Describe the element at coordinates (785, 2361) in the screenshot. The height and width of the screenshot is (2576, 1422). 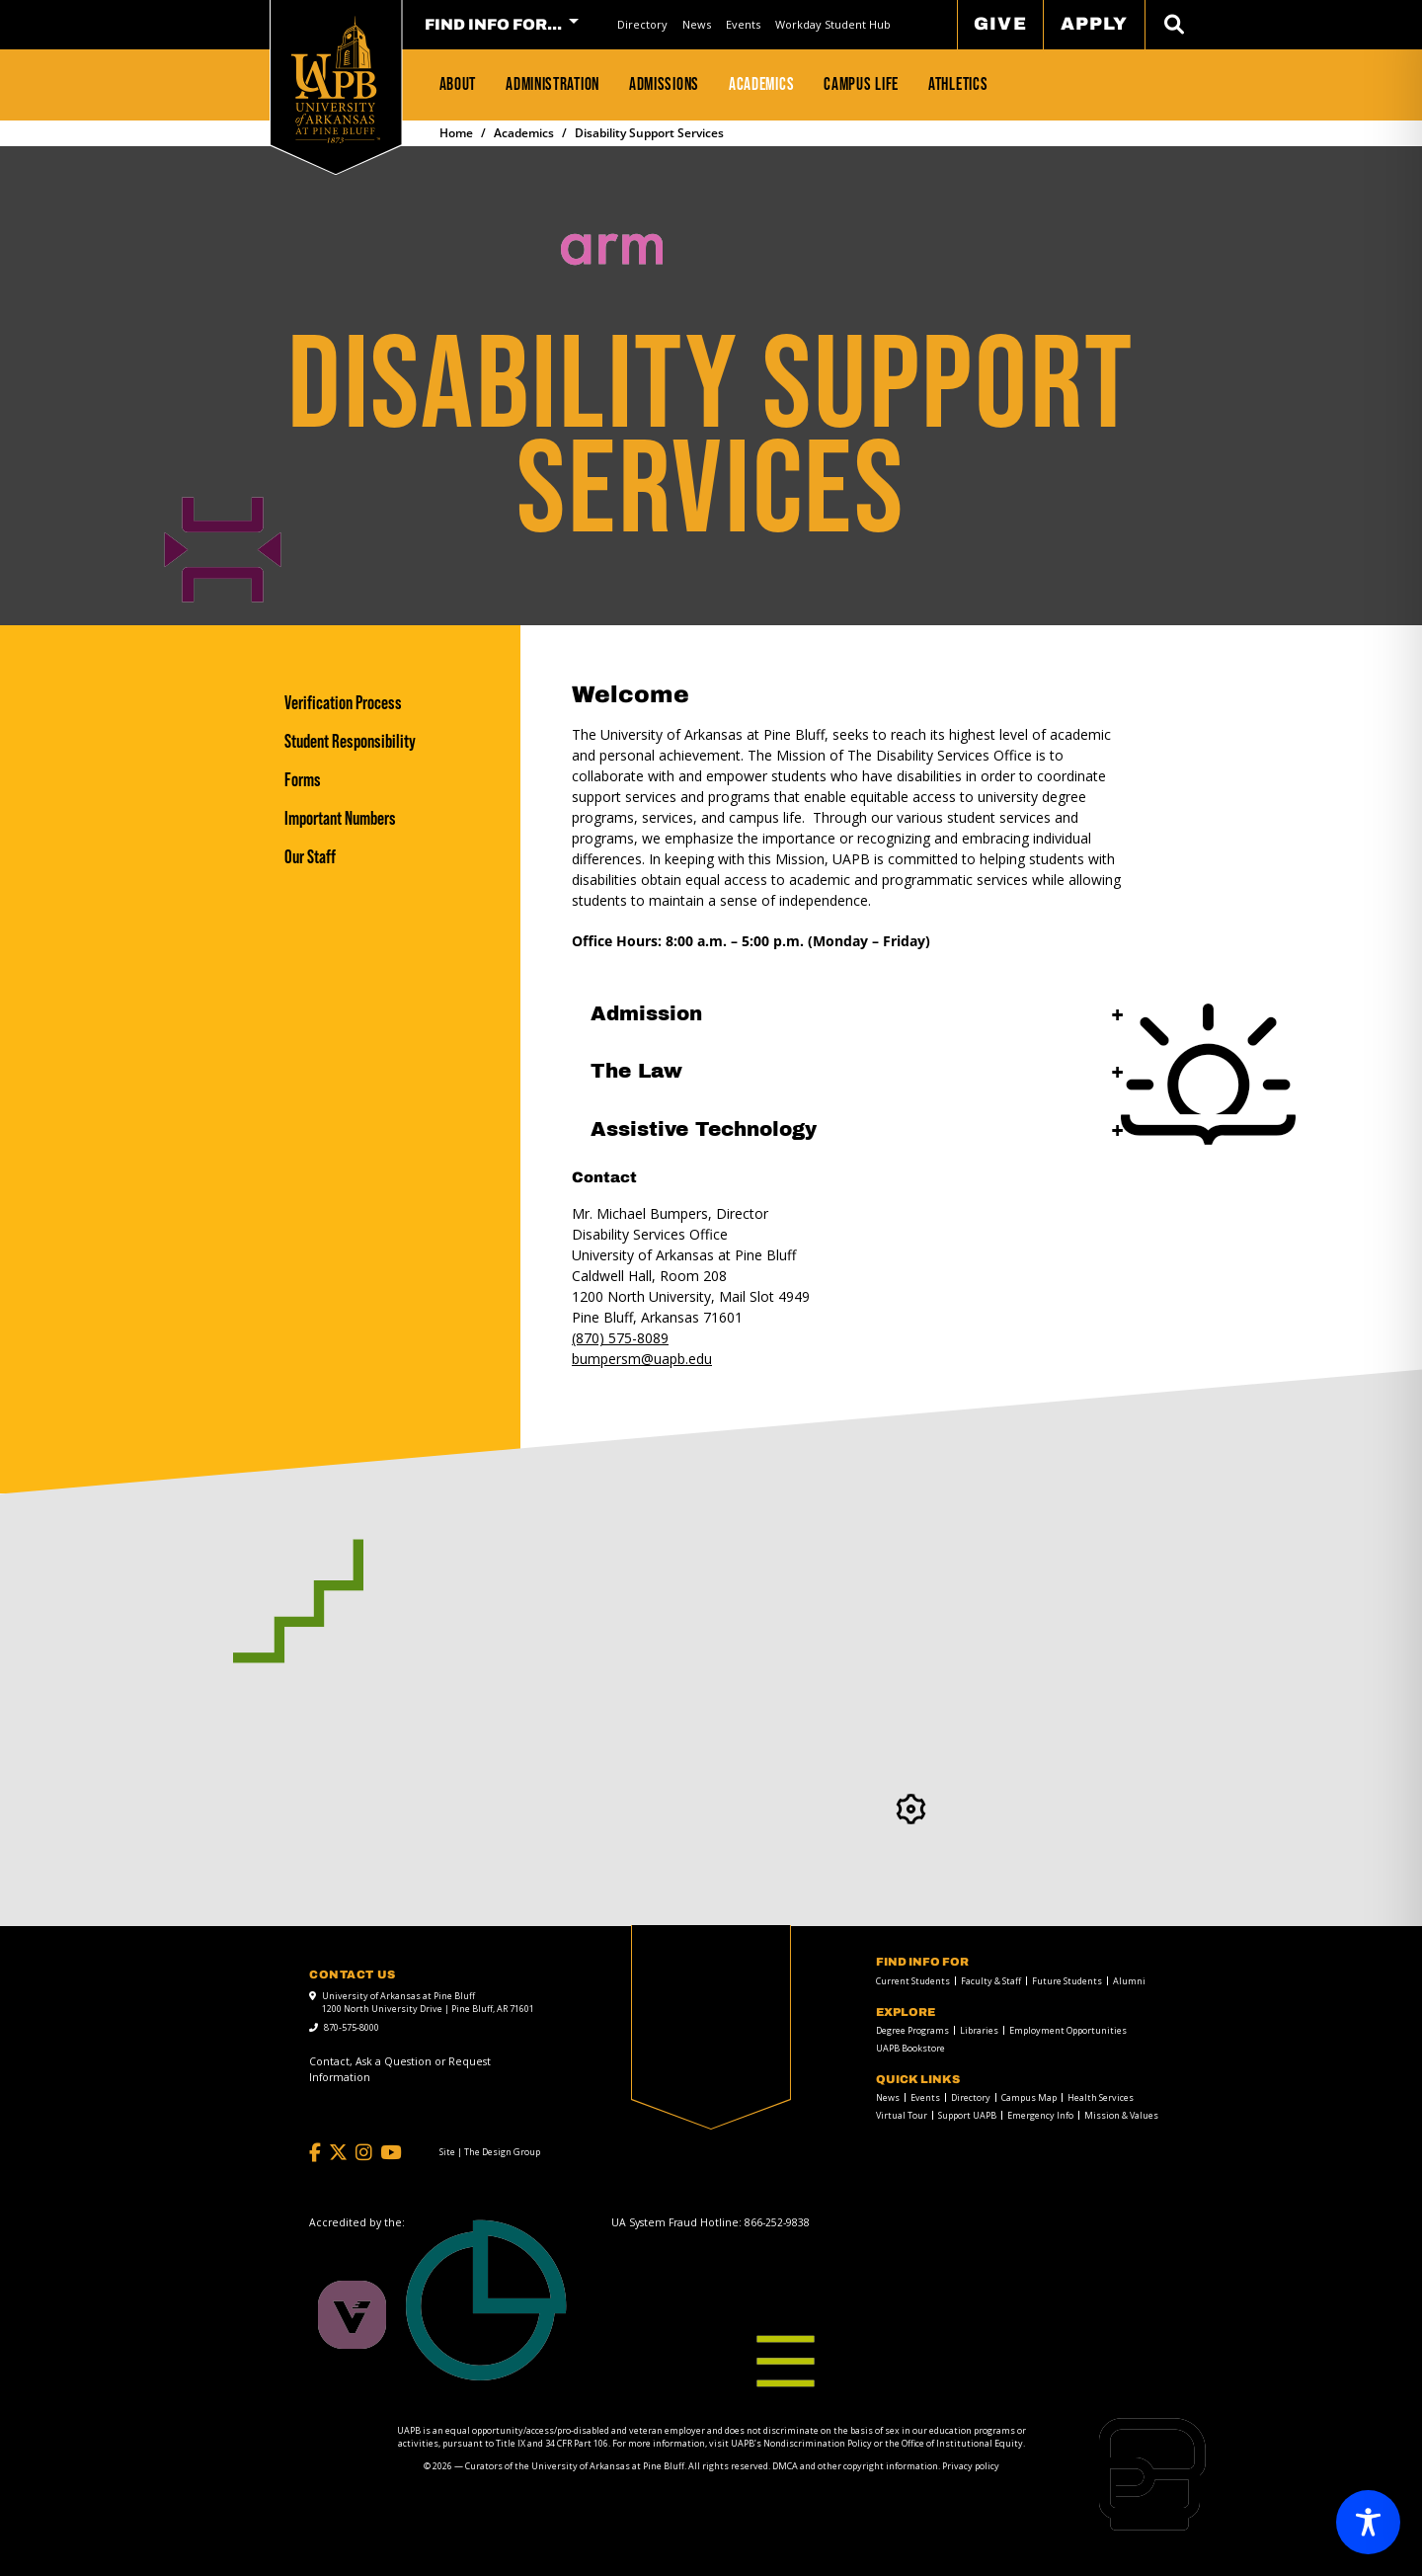
I see `open the navigation menu` at that location.